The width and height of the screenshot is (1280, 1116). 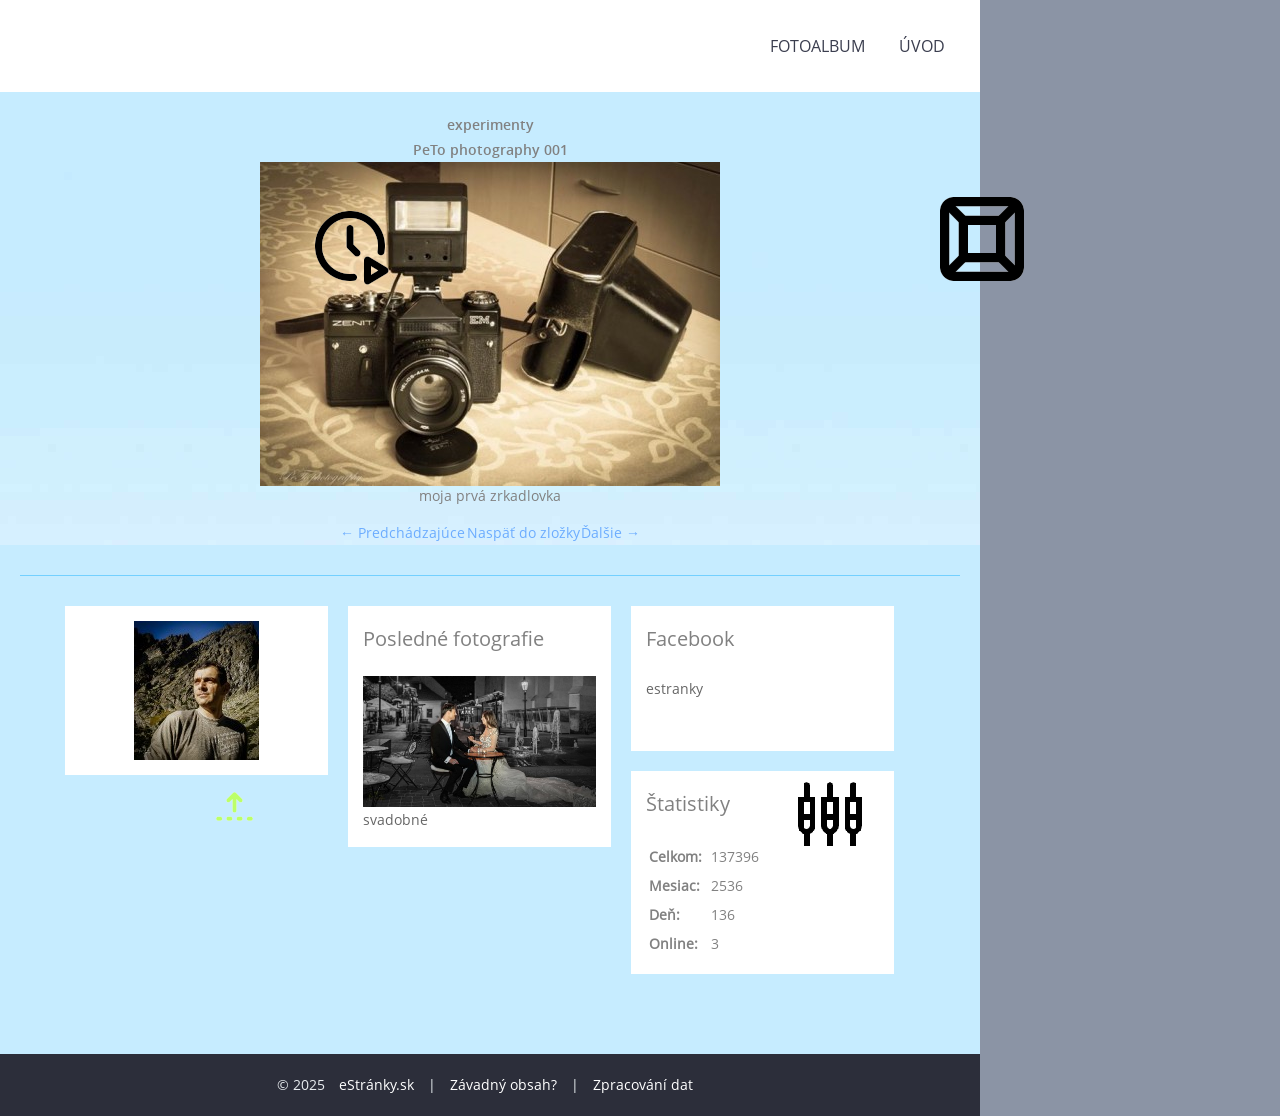 I want to click on collapse content upward, so click(x=234, y=808).